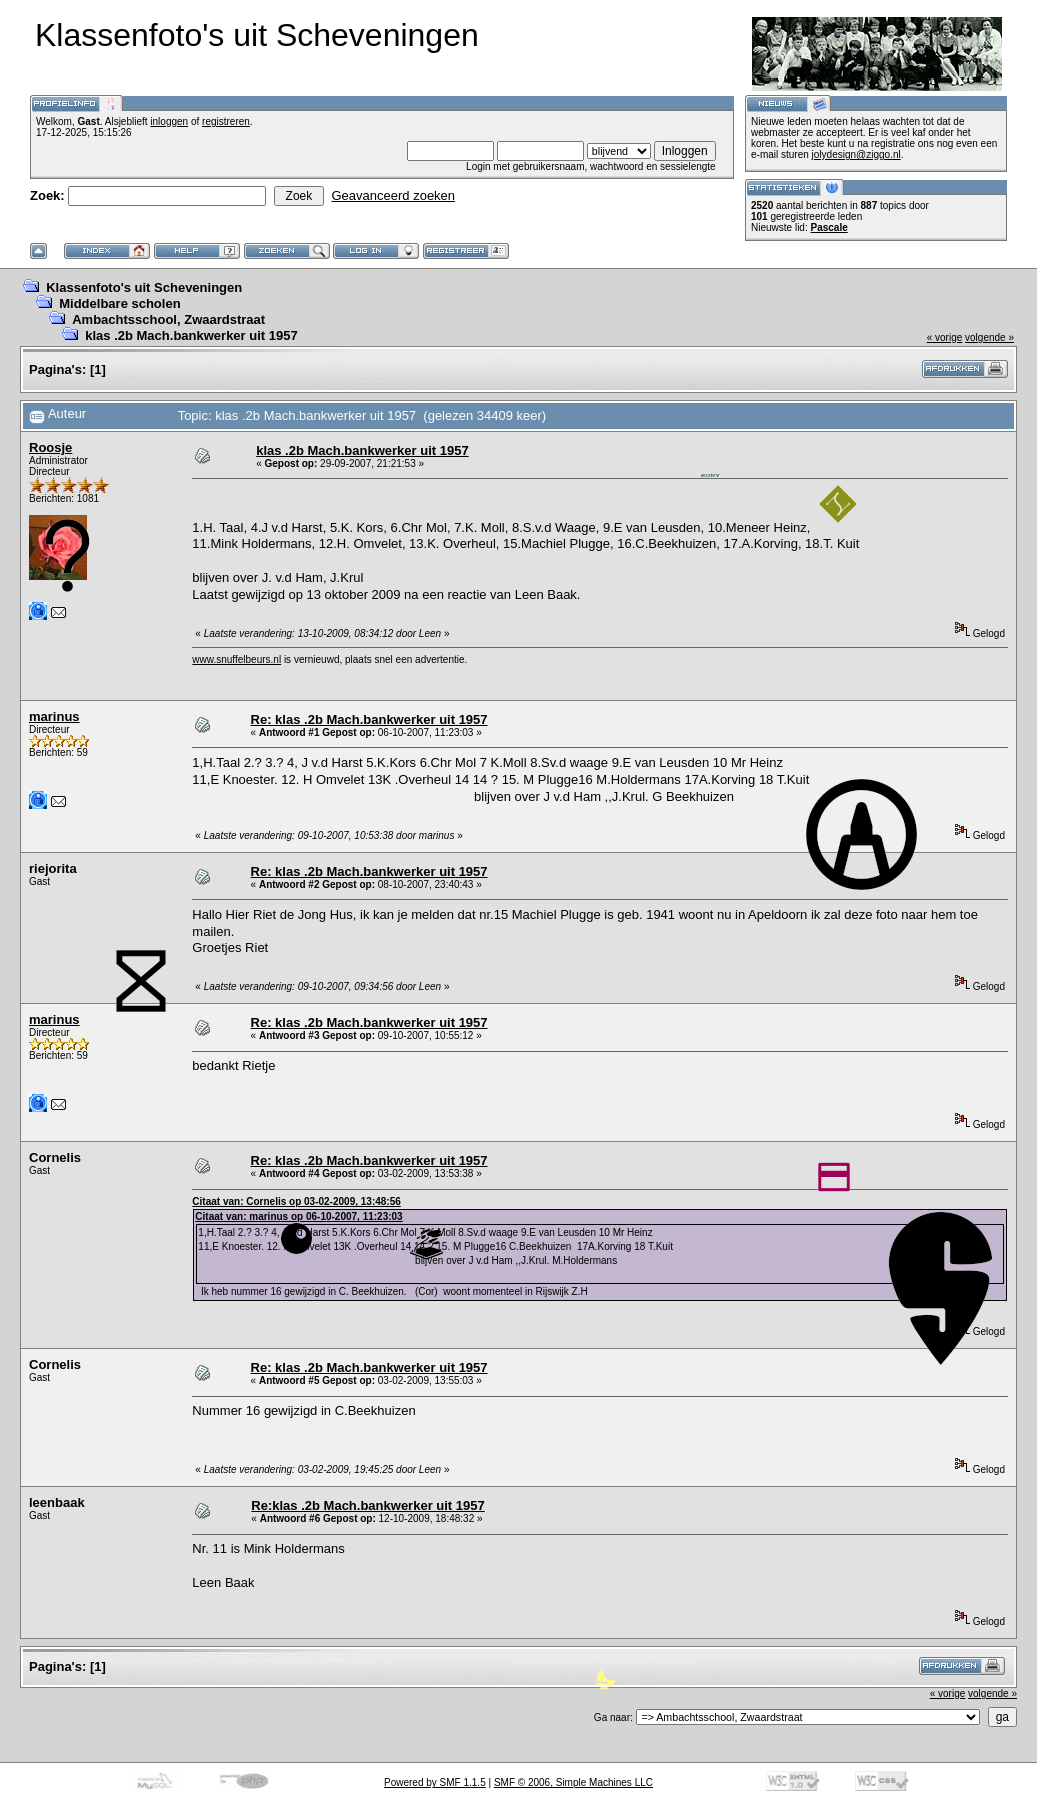  What do you see at coordinates (861, 834) in the screenshot?
I see `sketch app logo` at bounding box center [861, 834].